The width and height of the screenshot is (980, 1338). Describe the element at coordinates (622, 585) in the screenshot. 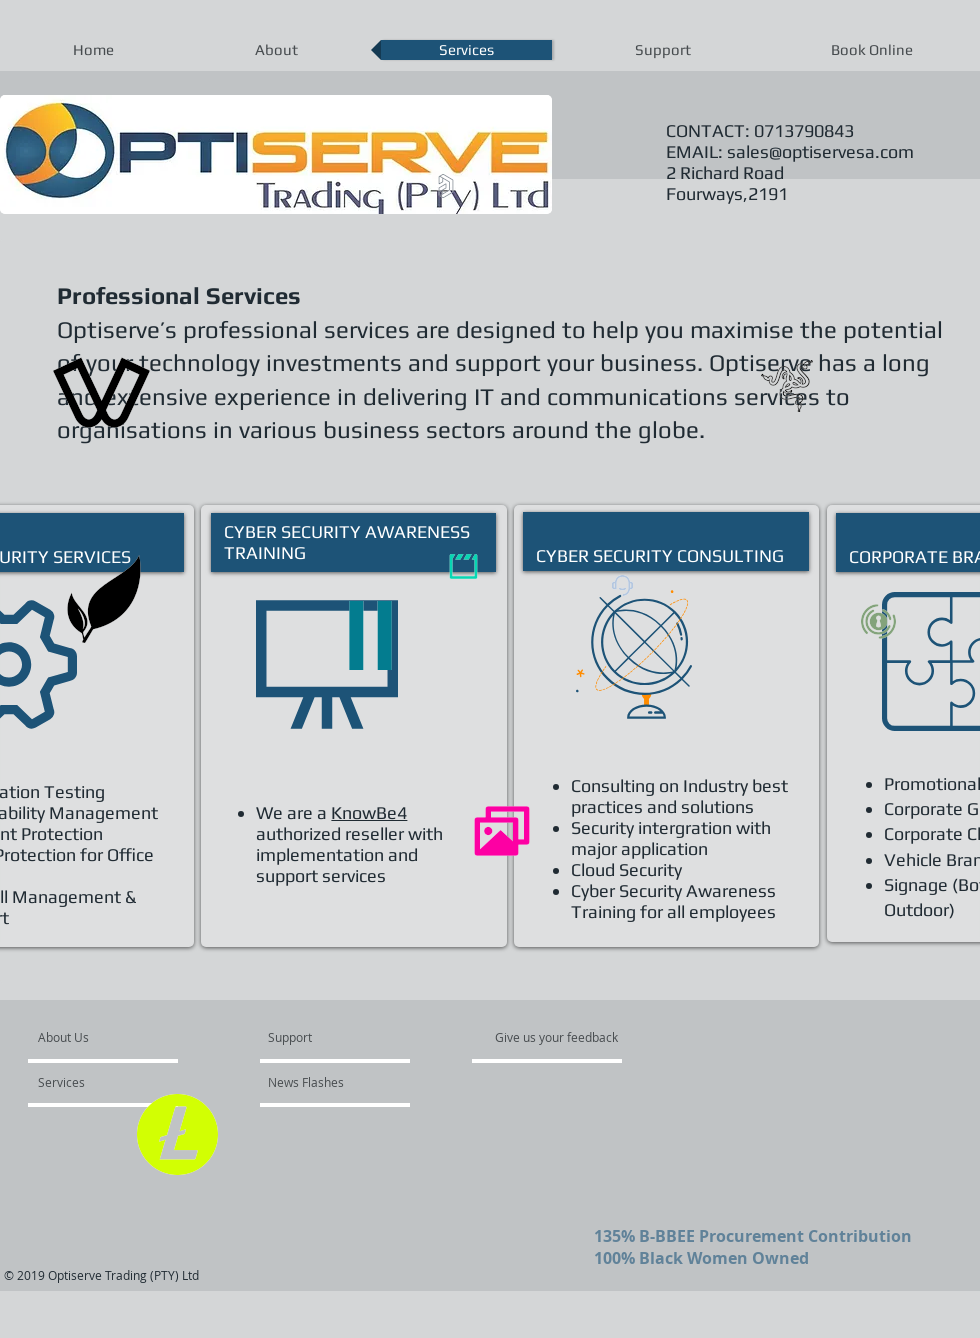

I see `contact customer support` at that location.